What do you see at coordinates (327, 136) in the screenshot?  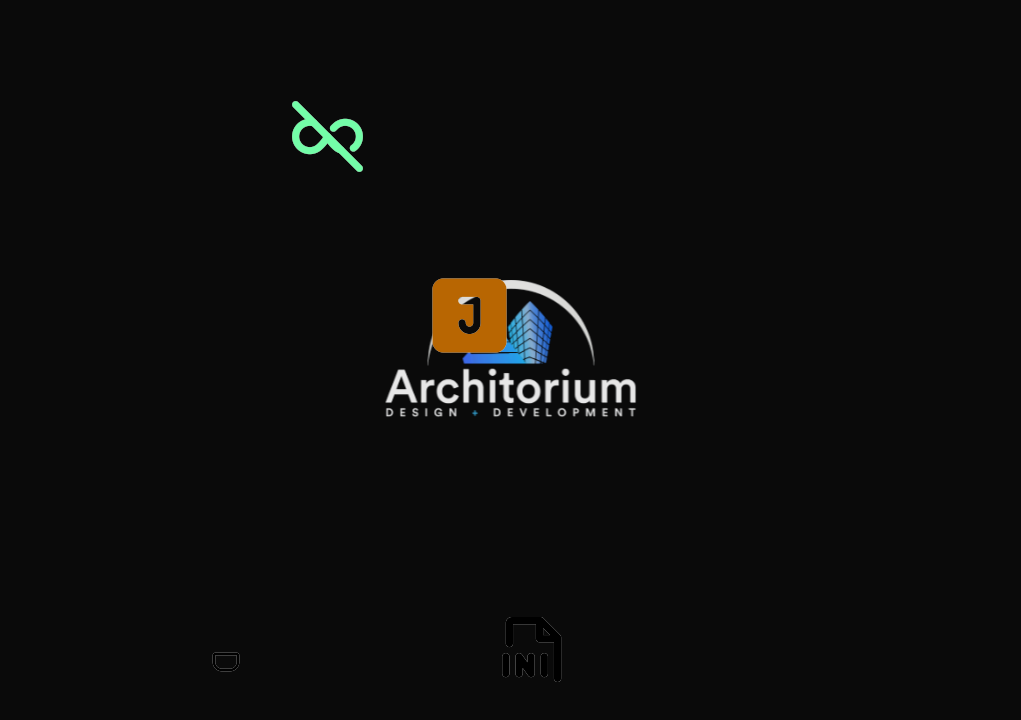 I see `disable infinite scroll or loop mode` at bounding box center [327, 136].